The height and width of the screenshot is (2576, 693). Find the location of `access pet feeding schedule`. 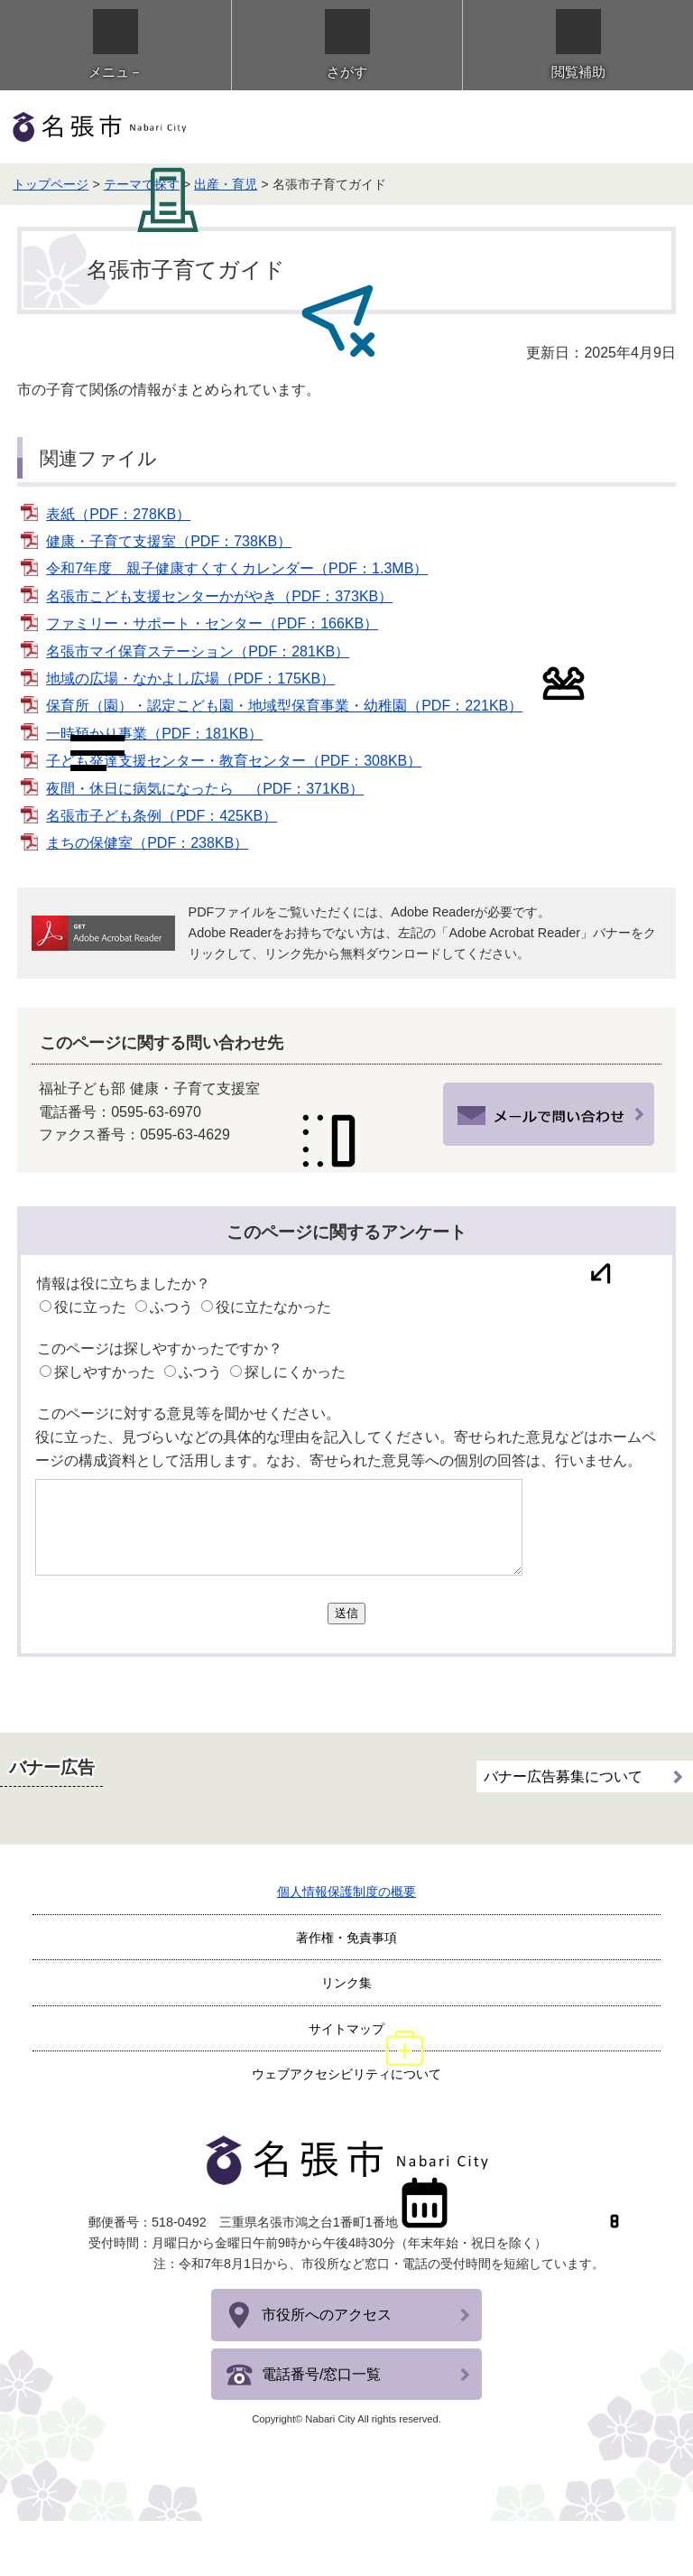

access pet feeding schedule is located at coordinates (563, 681).